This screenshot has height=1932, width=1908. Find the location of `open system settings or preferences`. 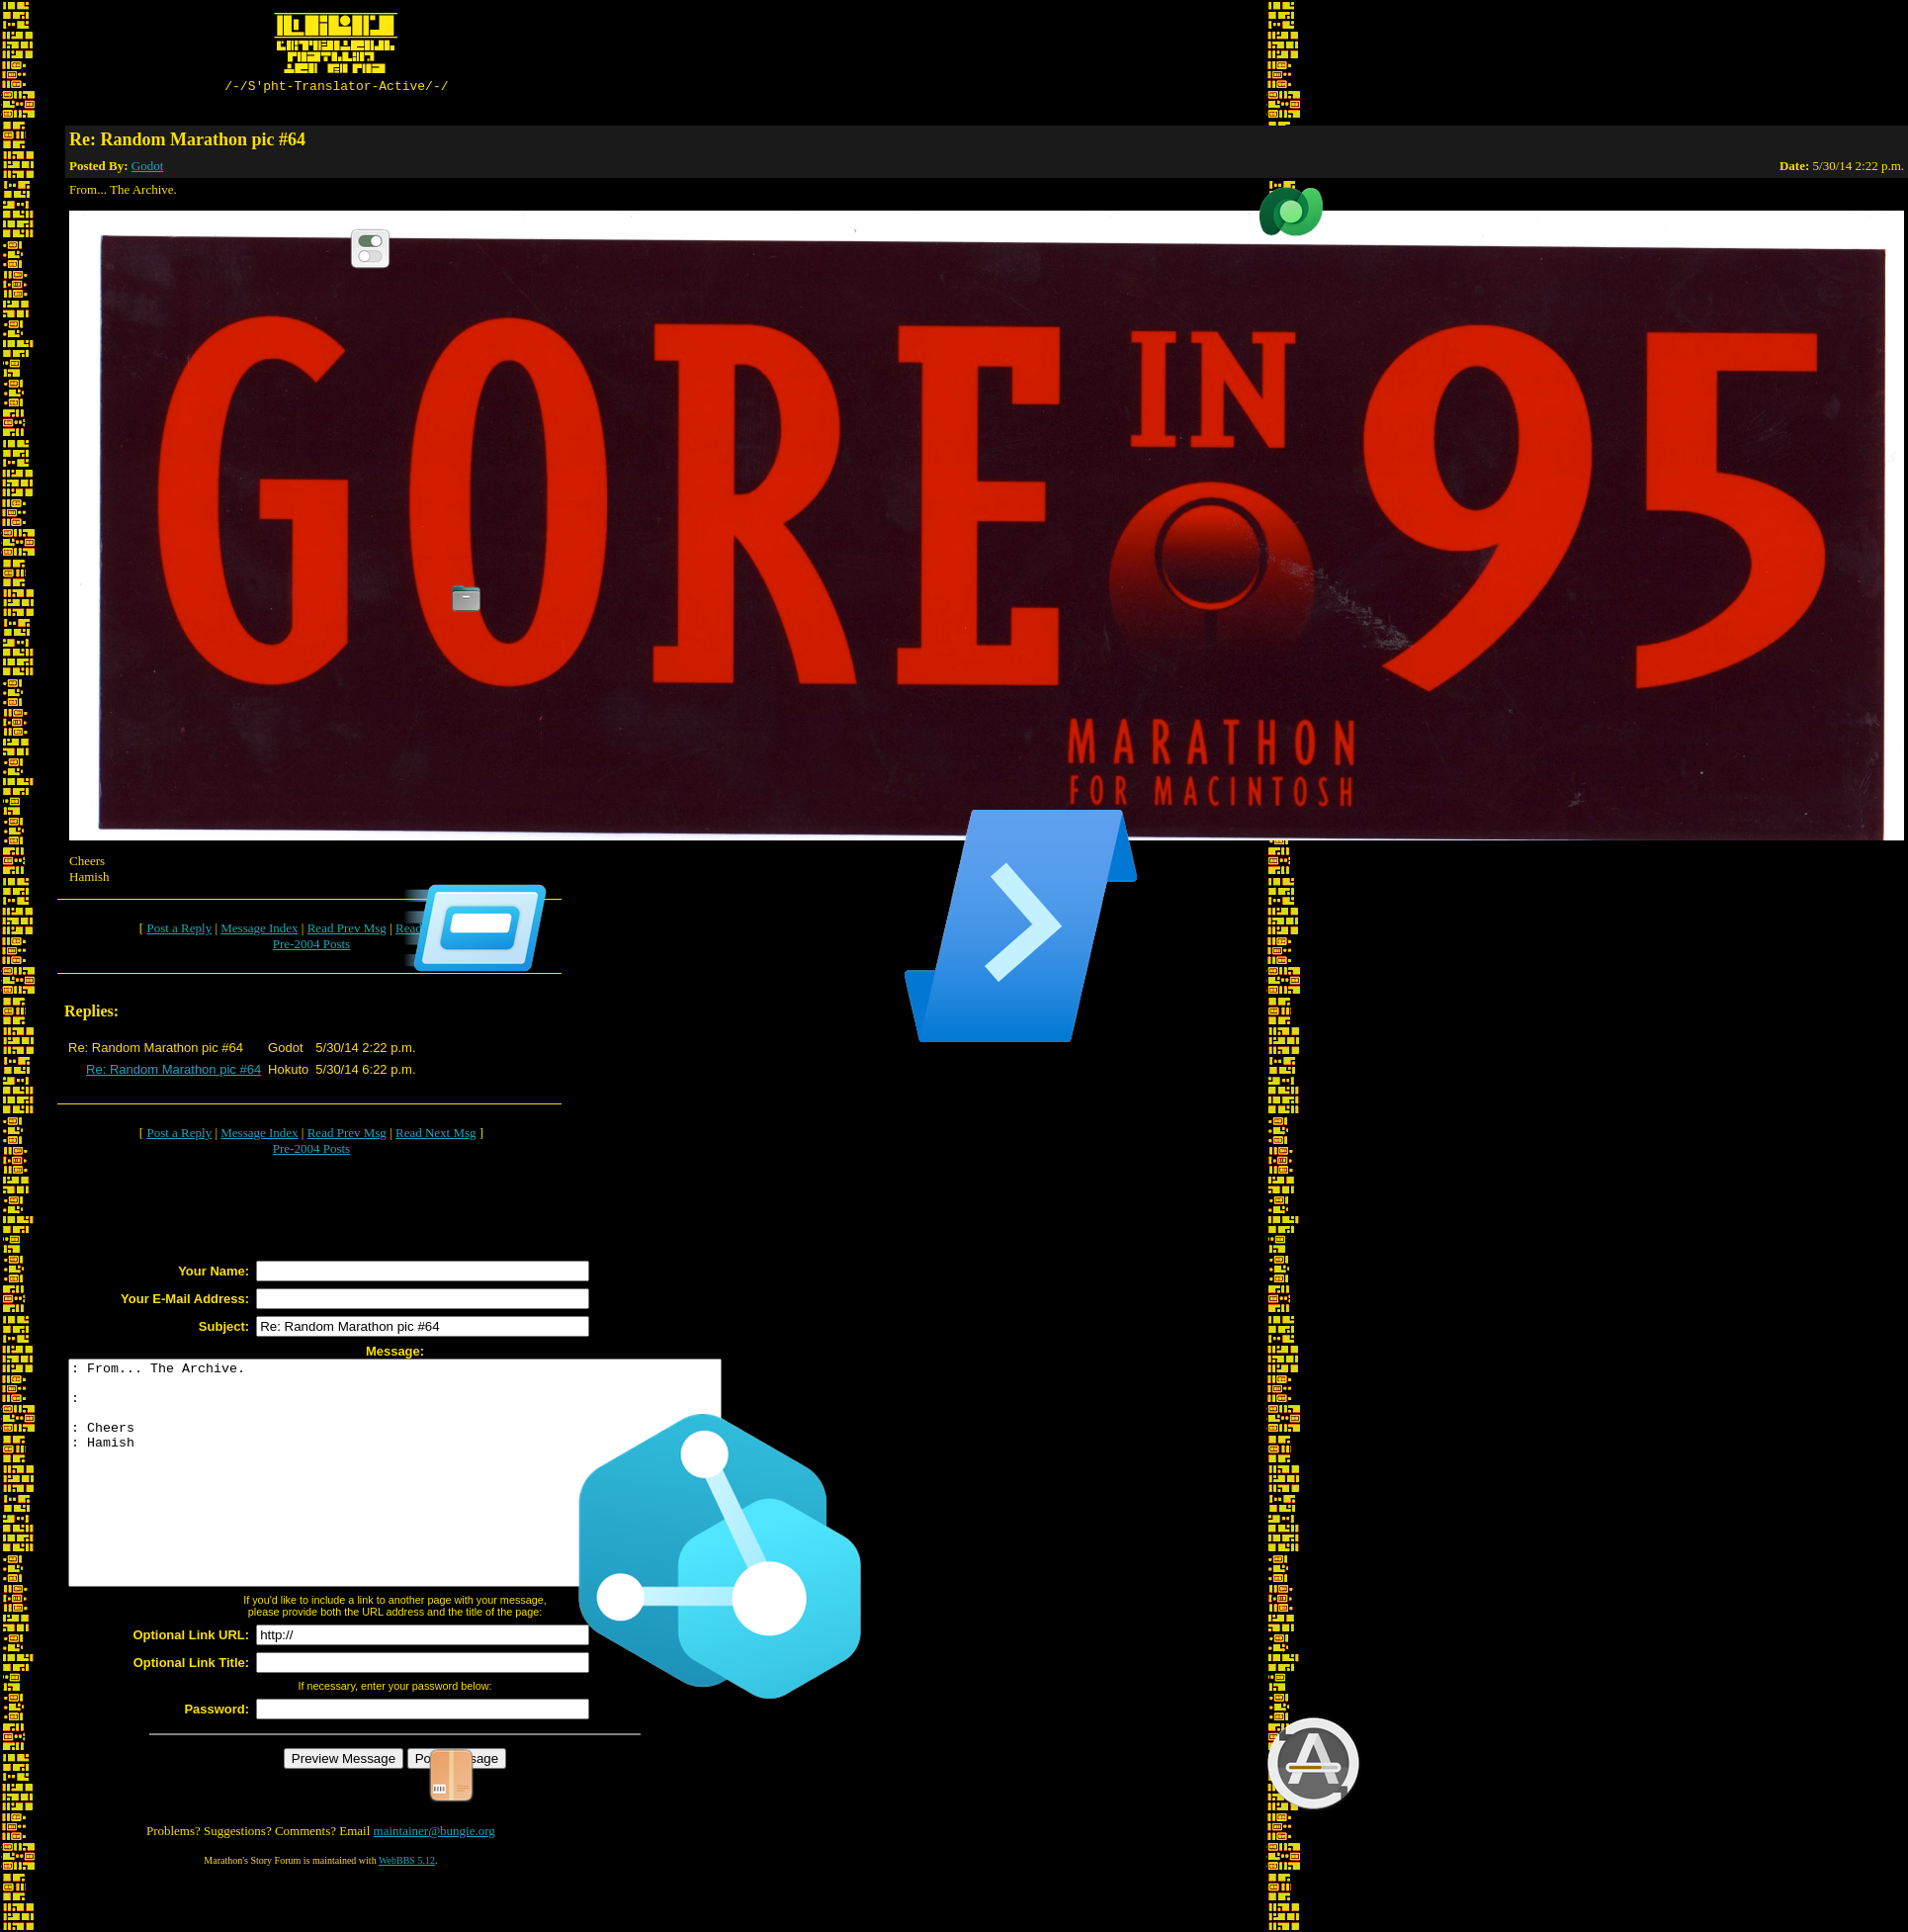

open system settings or preferences is located at coordinates (370, 248).